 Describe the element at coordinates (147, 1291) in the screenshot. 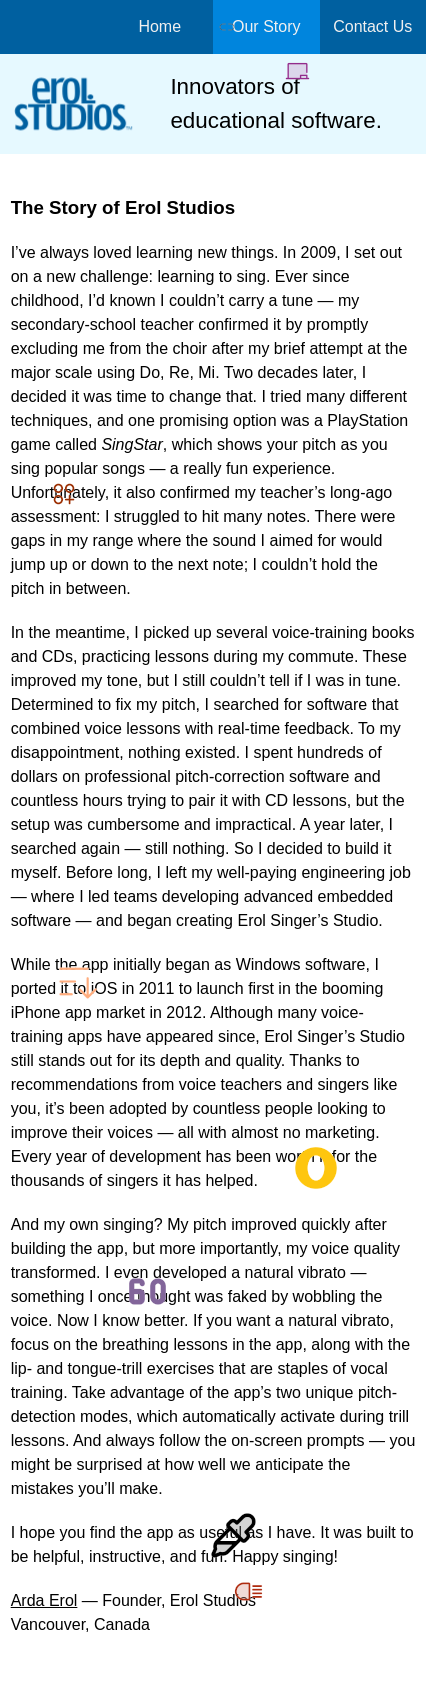

I see `indicates a 60-second timer or countdown` at that location.